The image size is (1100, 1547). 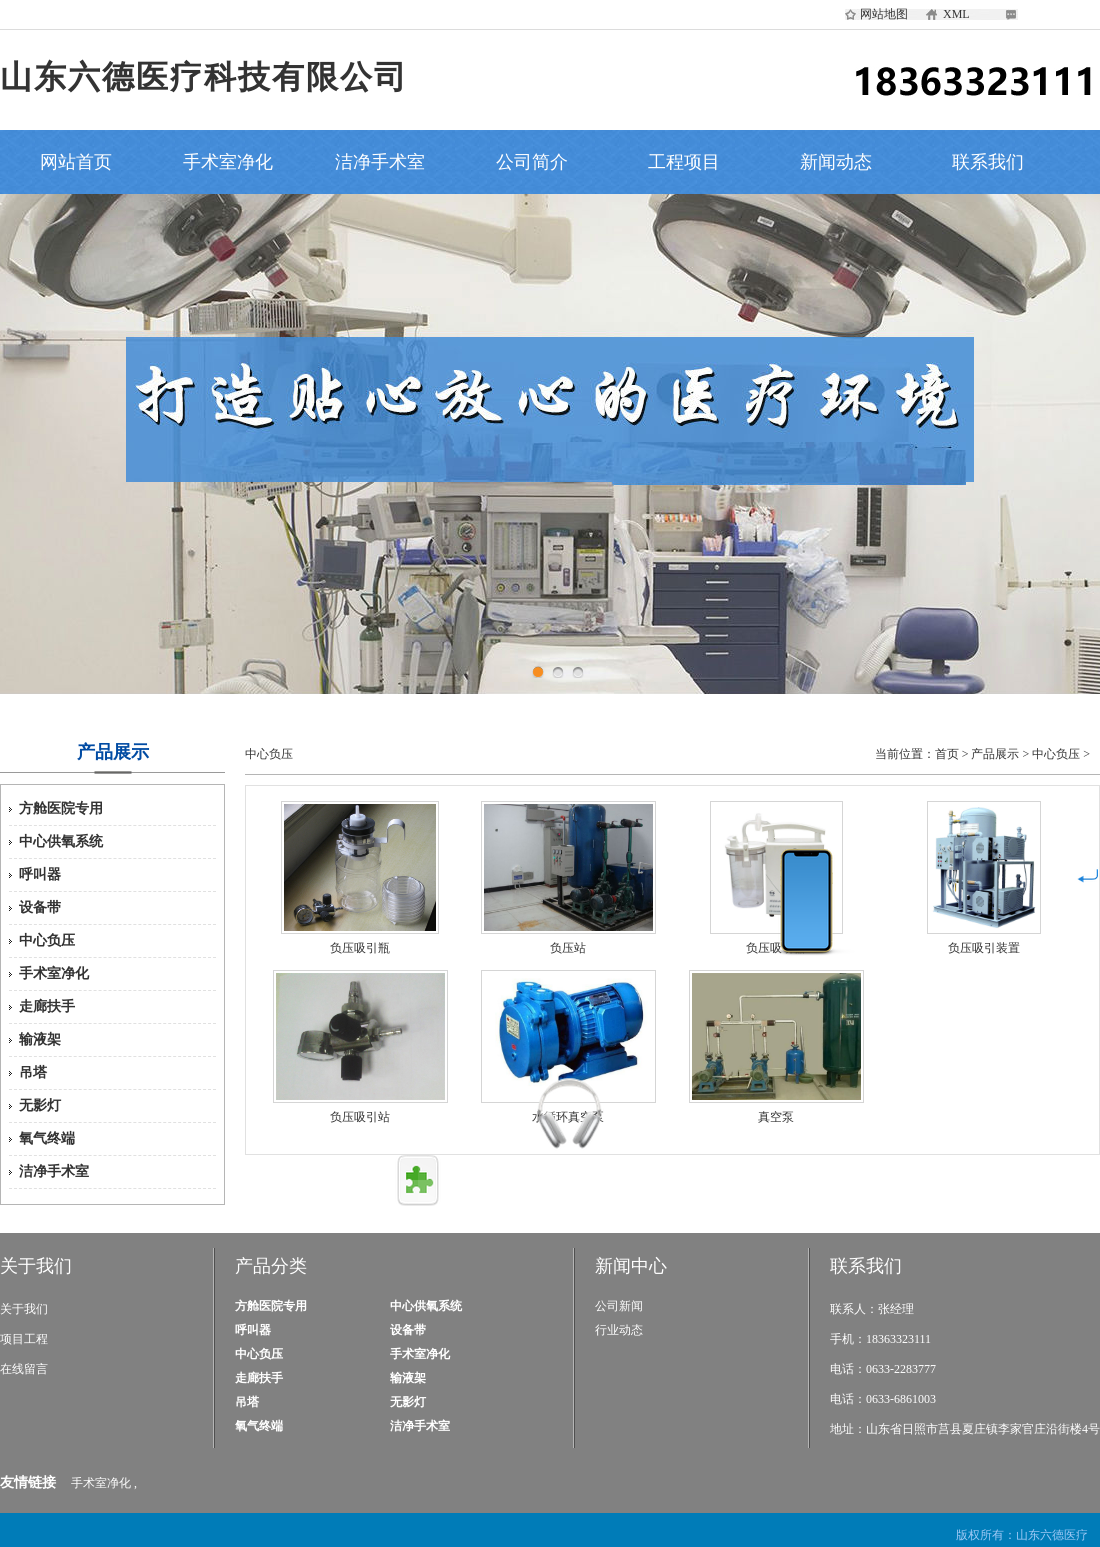 I want to click on connect bluetooth headphones, so click(x=569, y=1113).